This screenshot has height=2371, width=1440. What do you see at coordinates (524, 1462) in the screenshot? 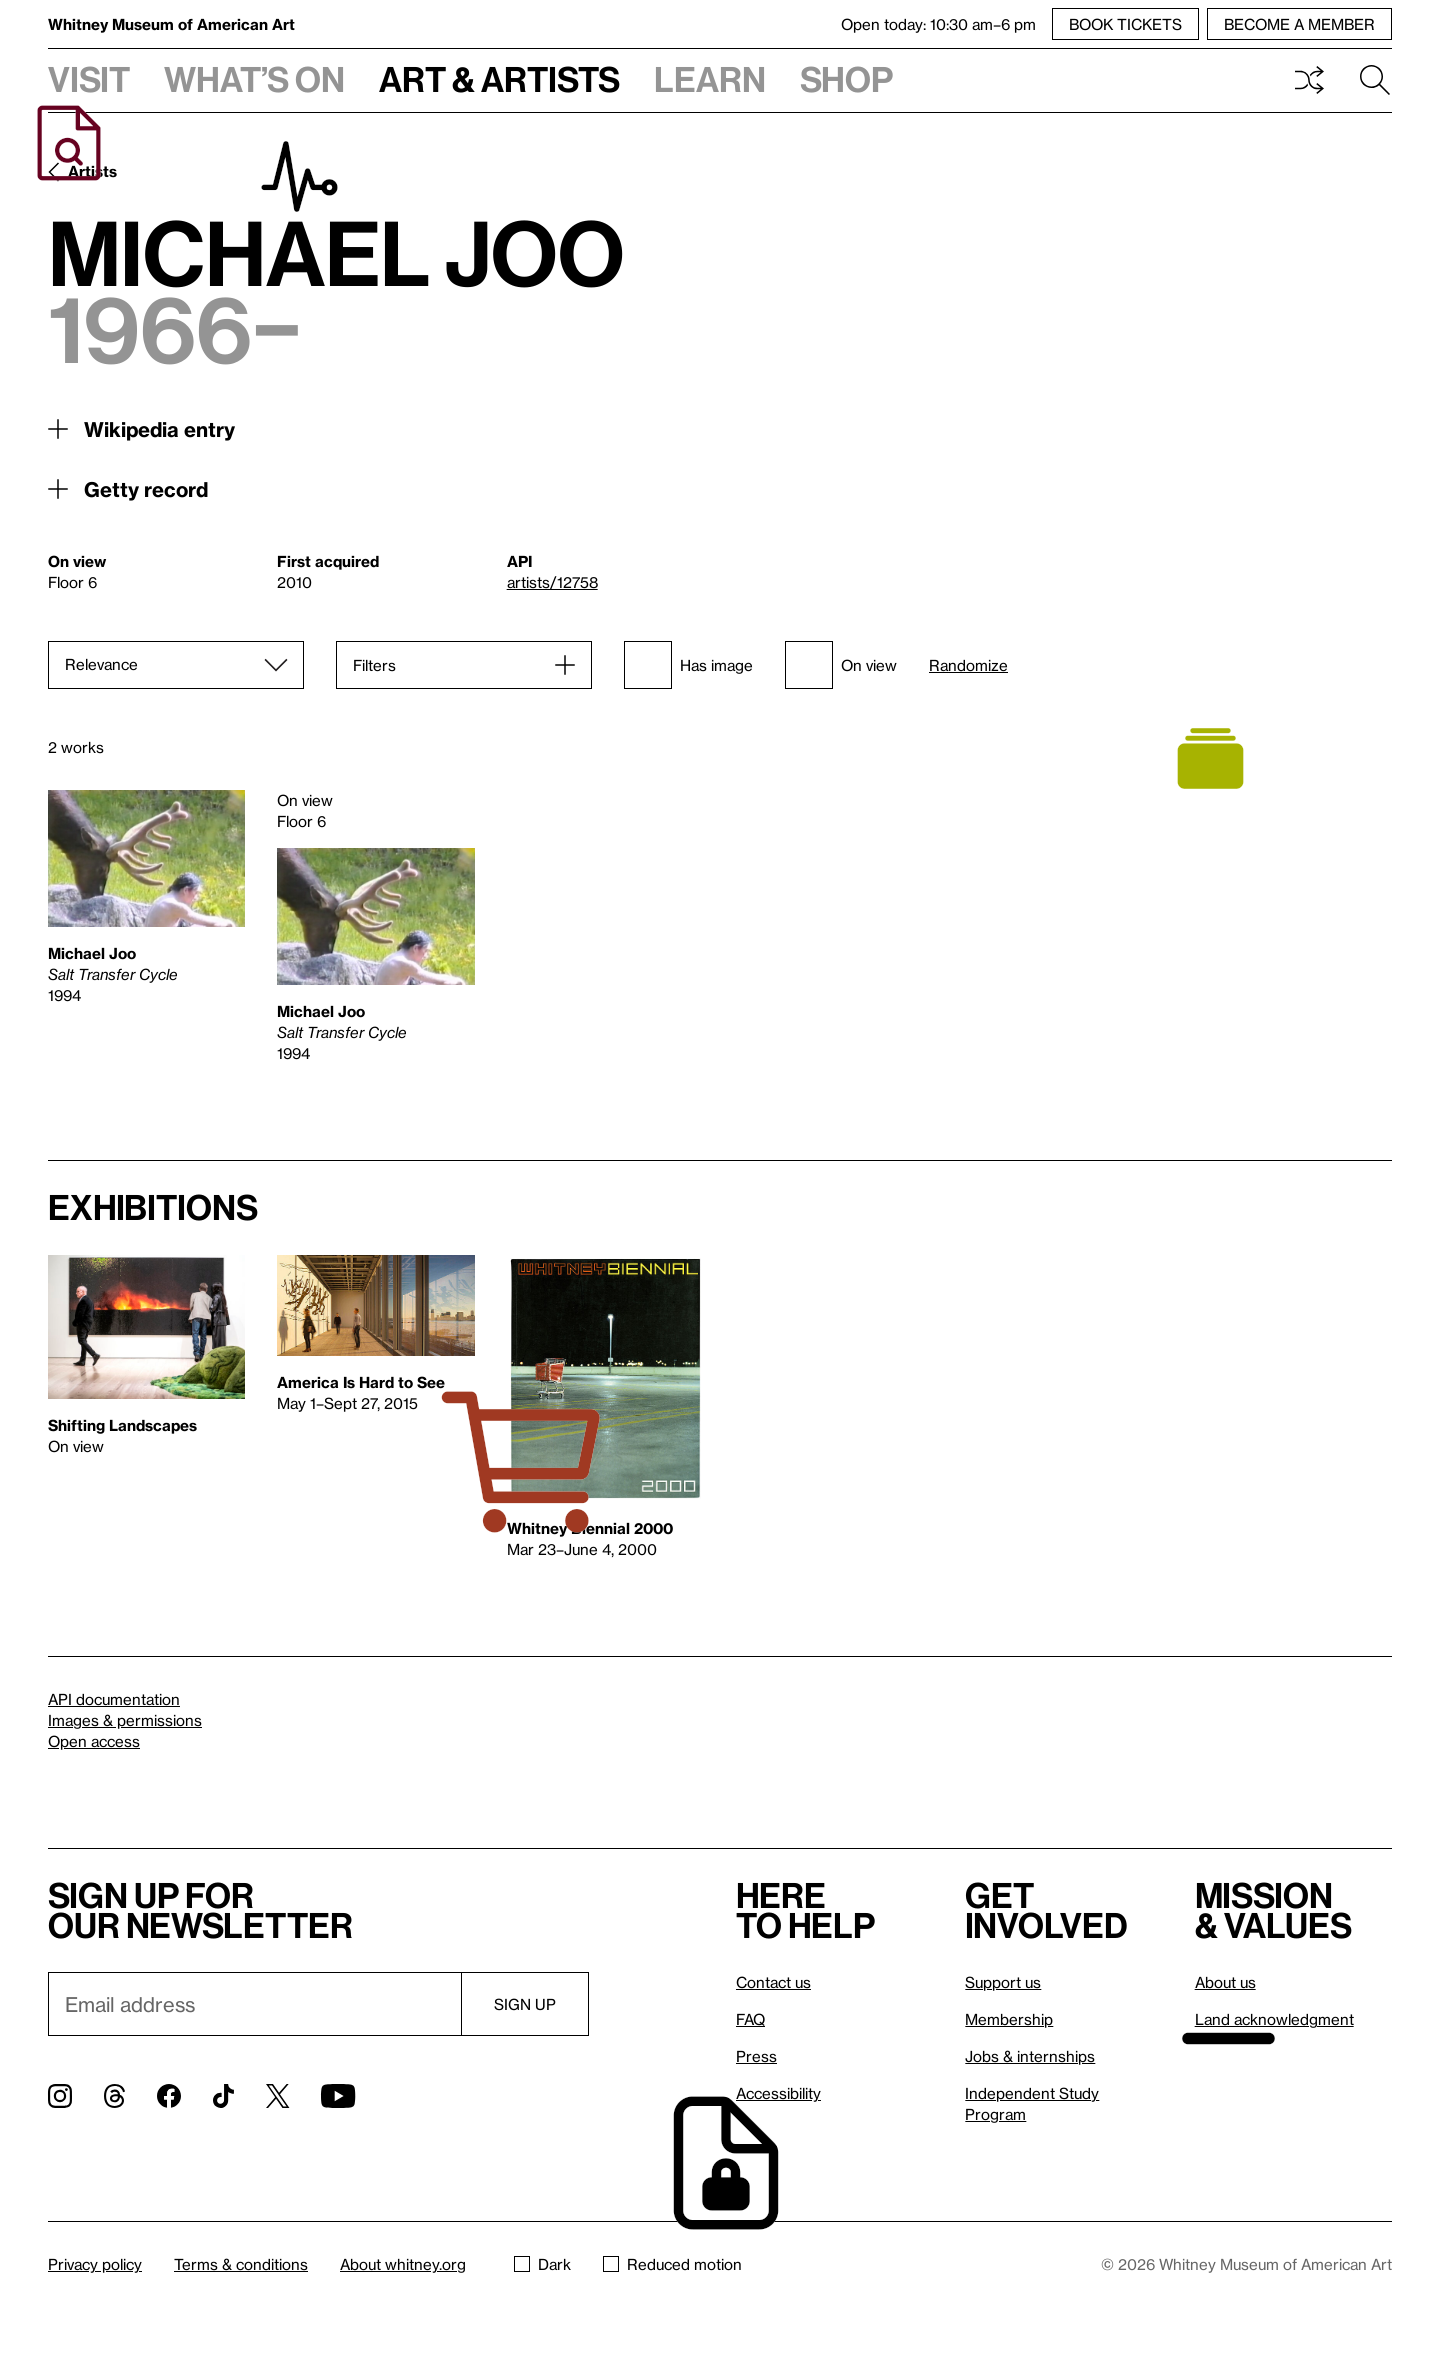
I see `view your shopping cart` at bounding box center [524, 1462].